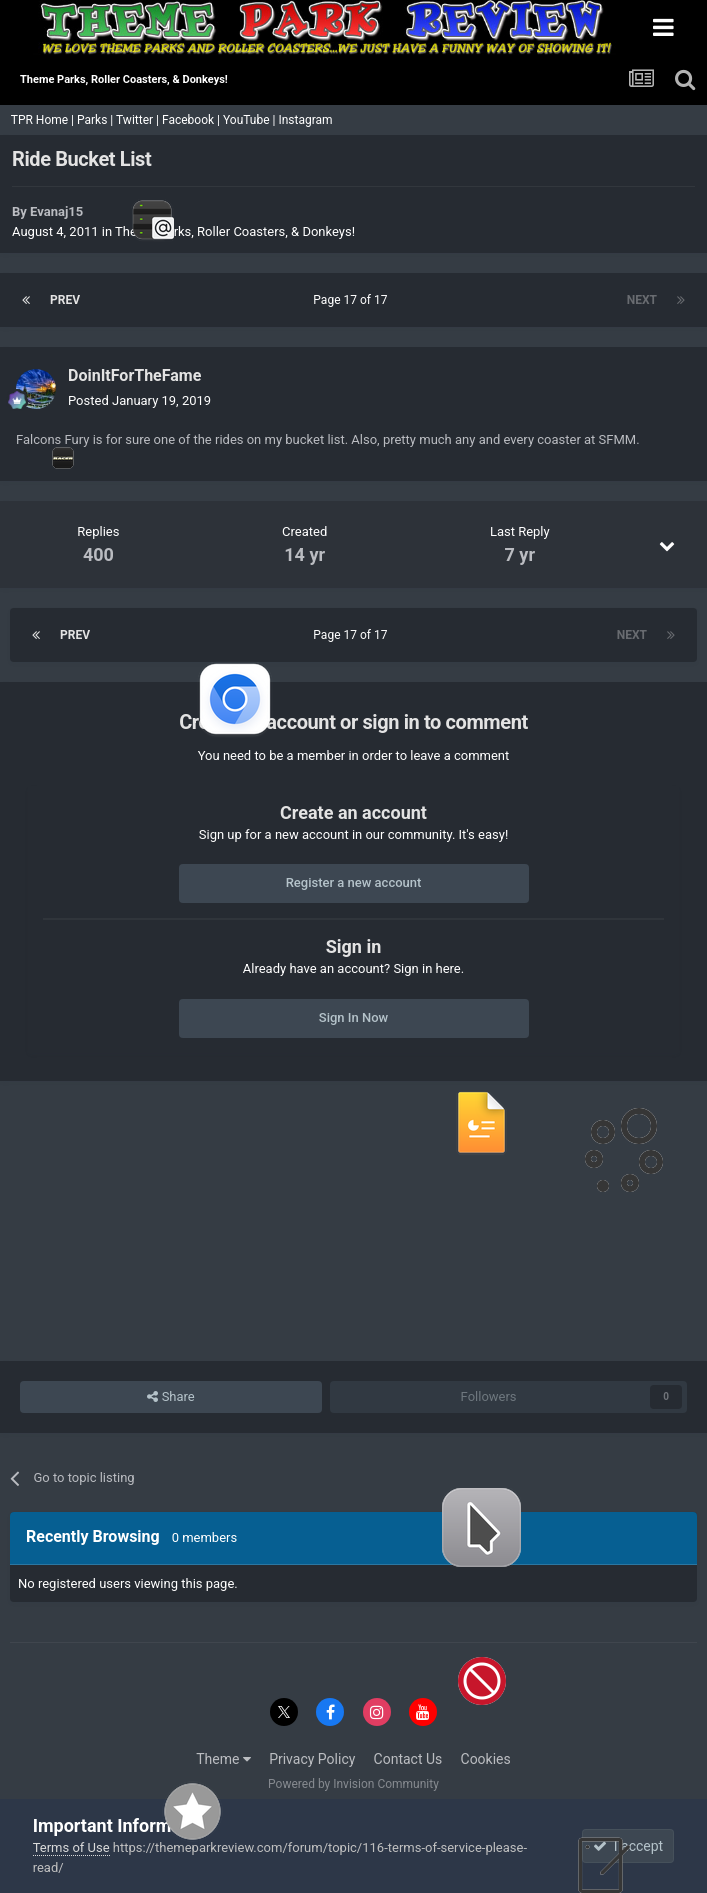 The image size is (707, 1893). What do you see at coordinates (192, 1811) in the screenshot?
I see `indicates an unrated item` at bounding box center [192, 1811].